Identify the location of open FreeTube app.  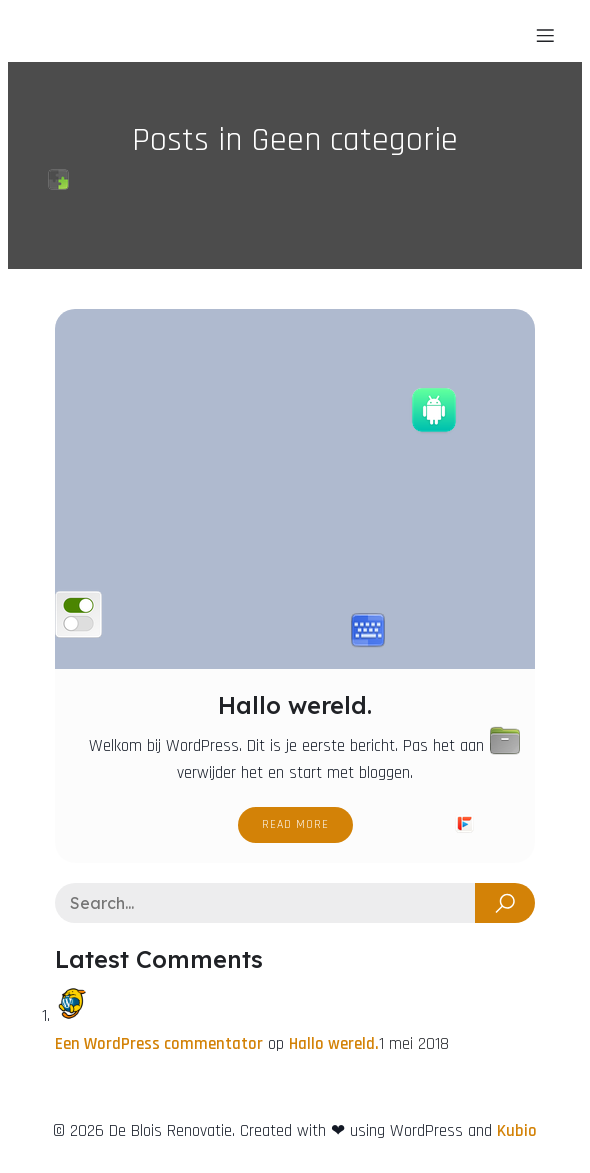
(464, 823).